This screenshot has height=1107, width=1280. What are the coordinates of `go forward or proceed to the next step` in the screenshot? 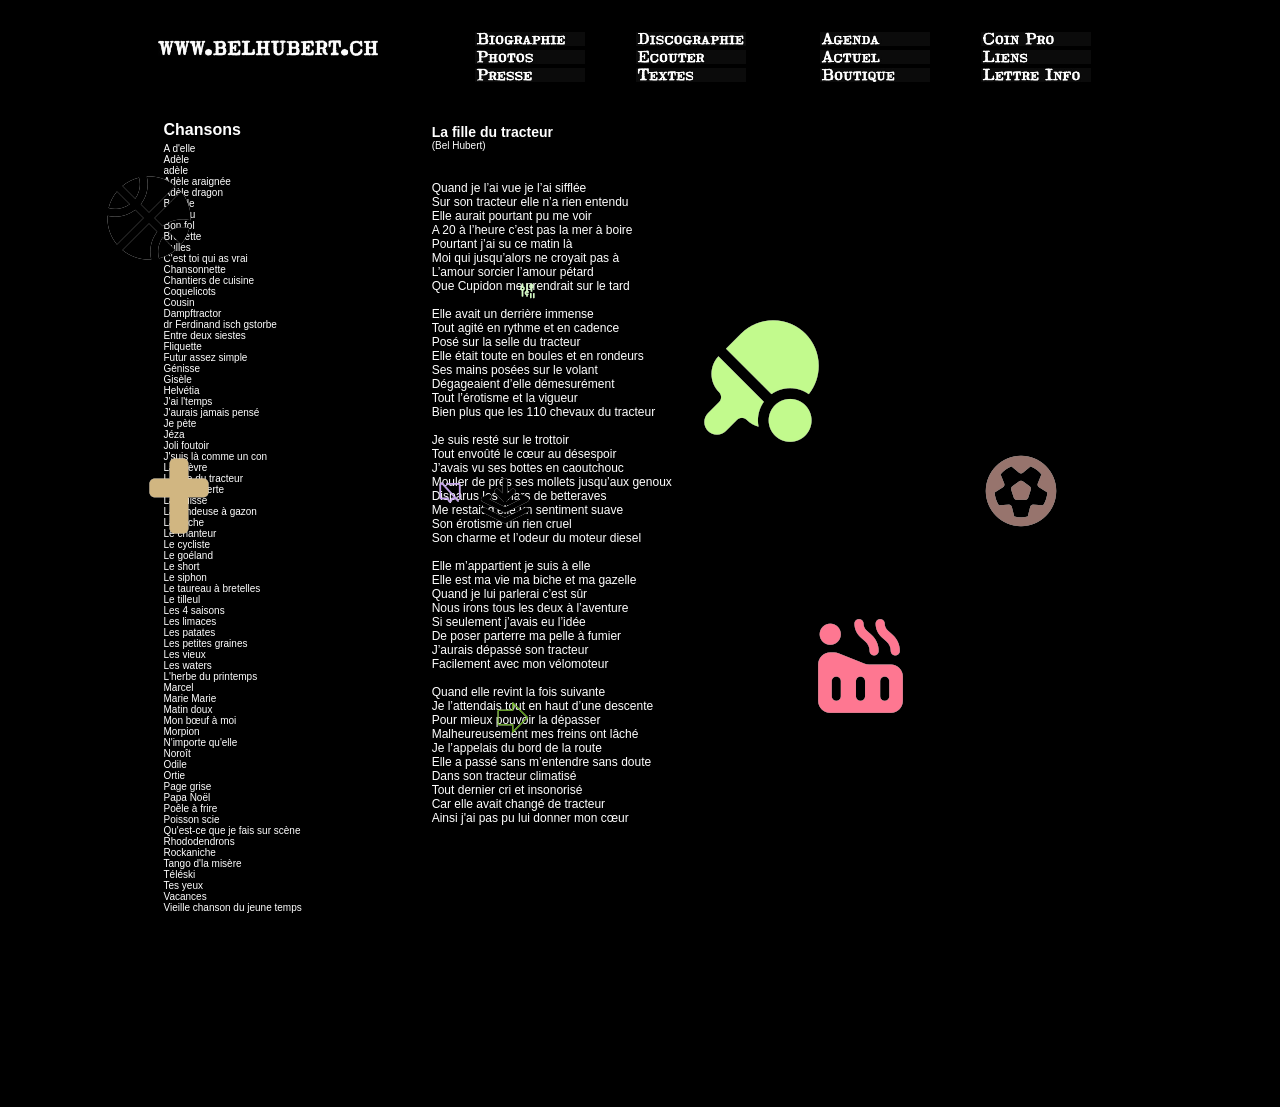 It's located at (511, 717).